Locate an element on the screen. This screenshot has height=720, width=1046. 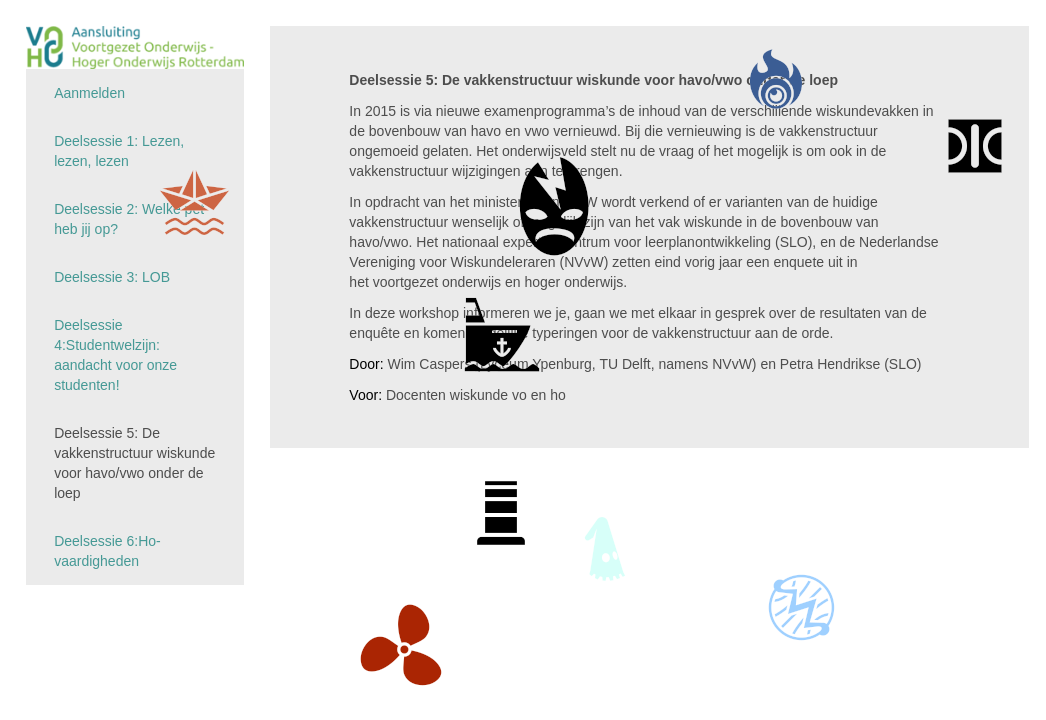
abstract game logo or brand icon is located at coordinates (975, 146).